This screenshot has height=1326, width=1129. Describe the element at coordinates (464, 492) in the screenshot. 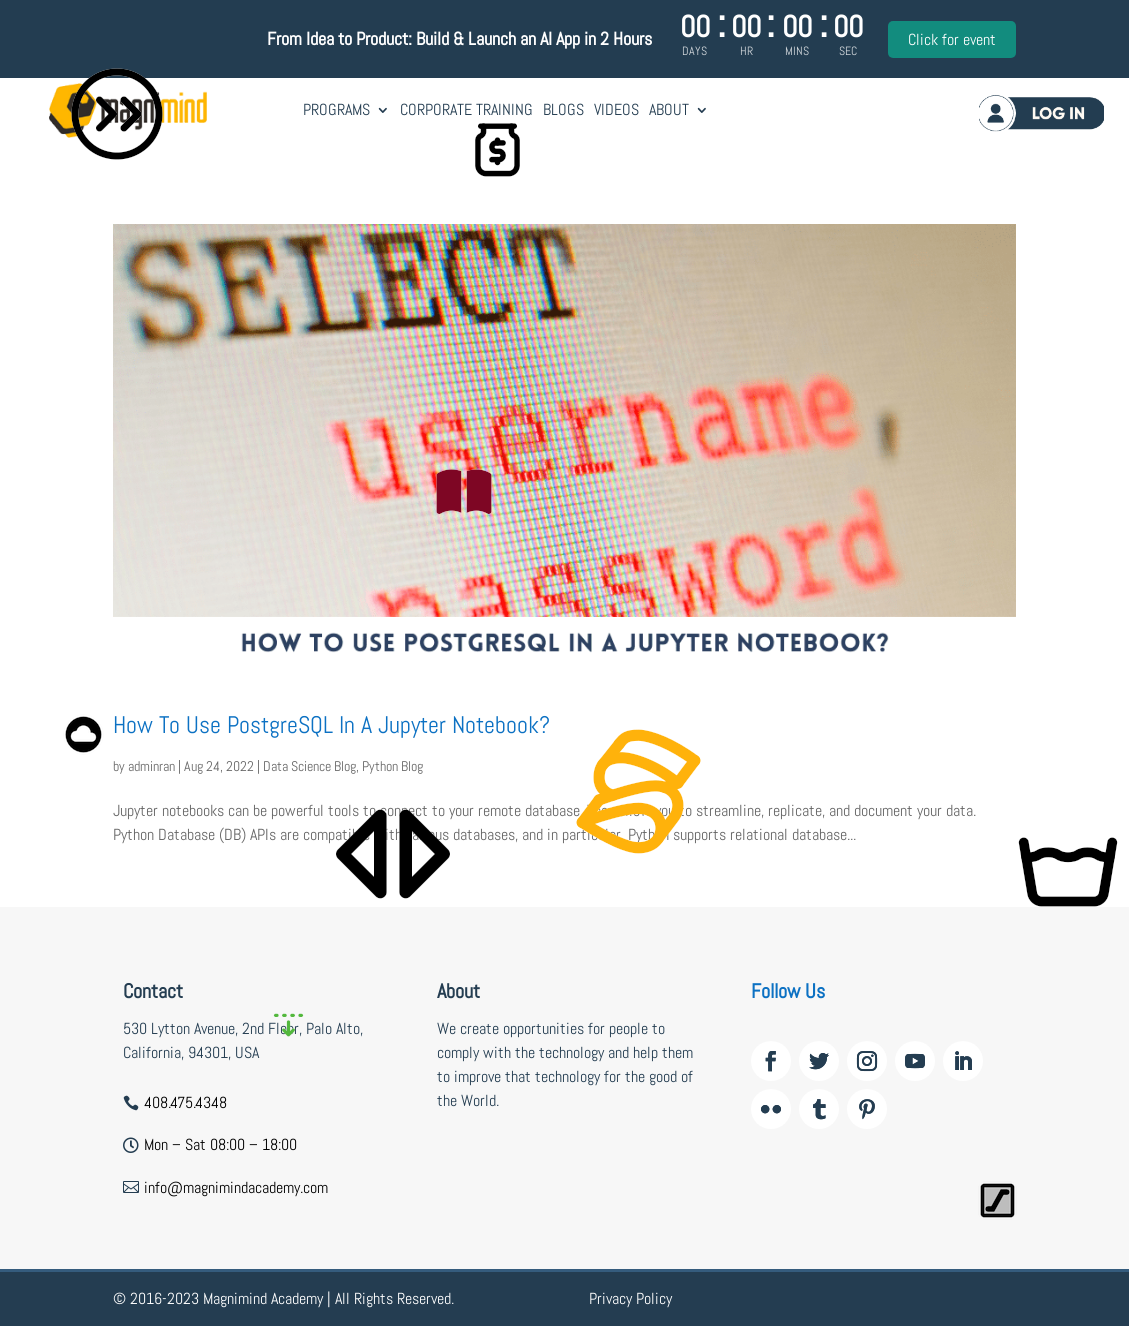

I see `open your library or reading list` at that location.